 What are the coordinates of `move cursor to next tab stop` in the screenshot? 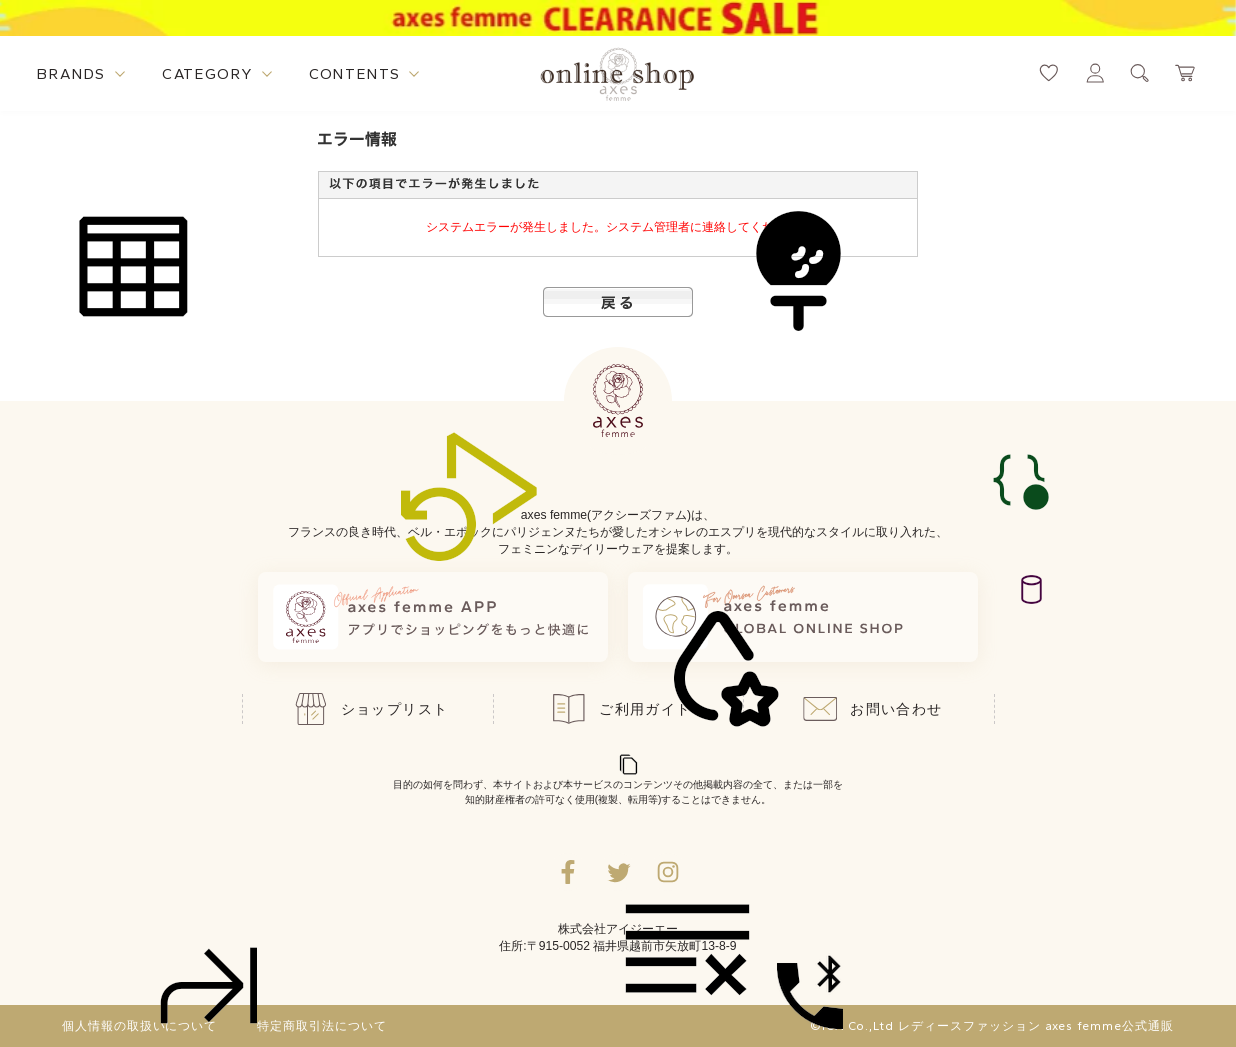 It's located at (202, 982).